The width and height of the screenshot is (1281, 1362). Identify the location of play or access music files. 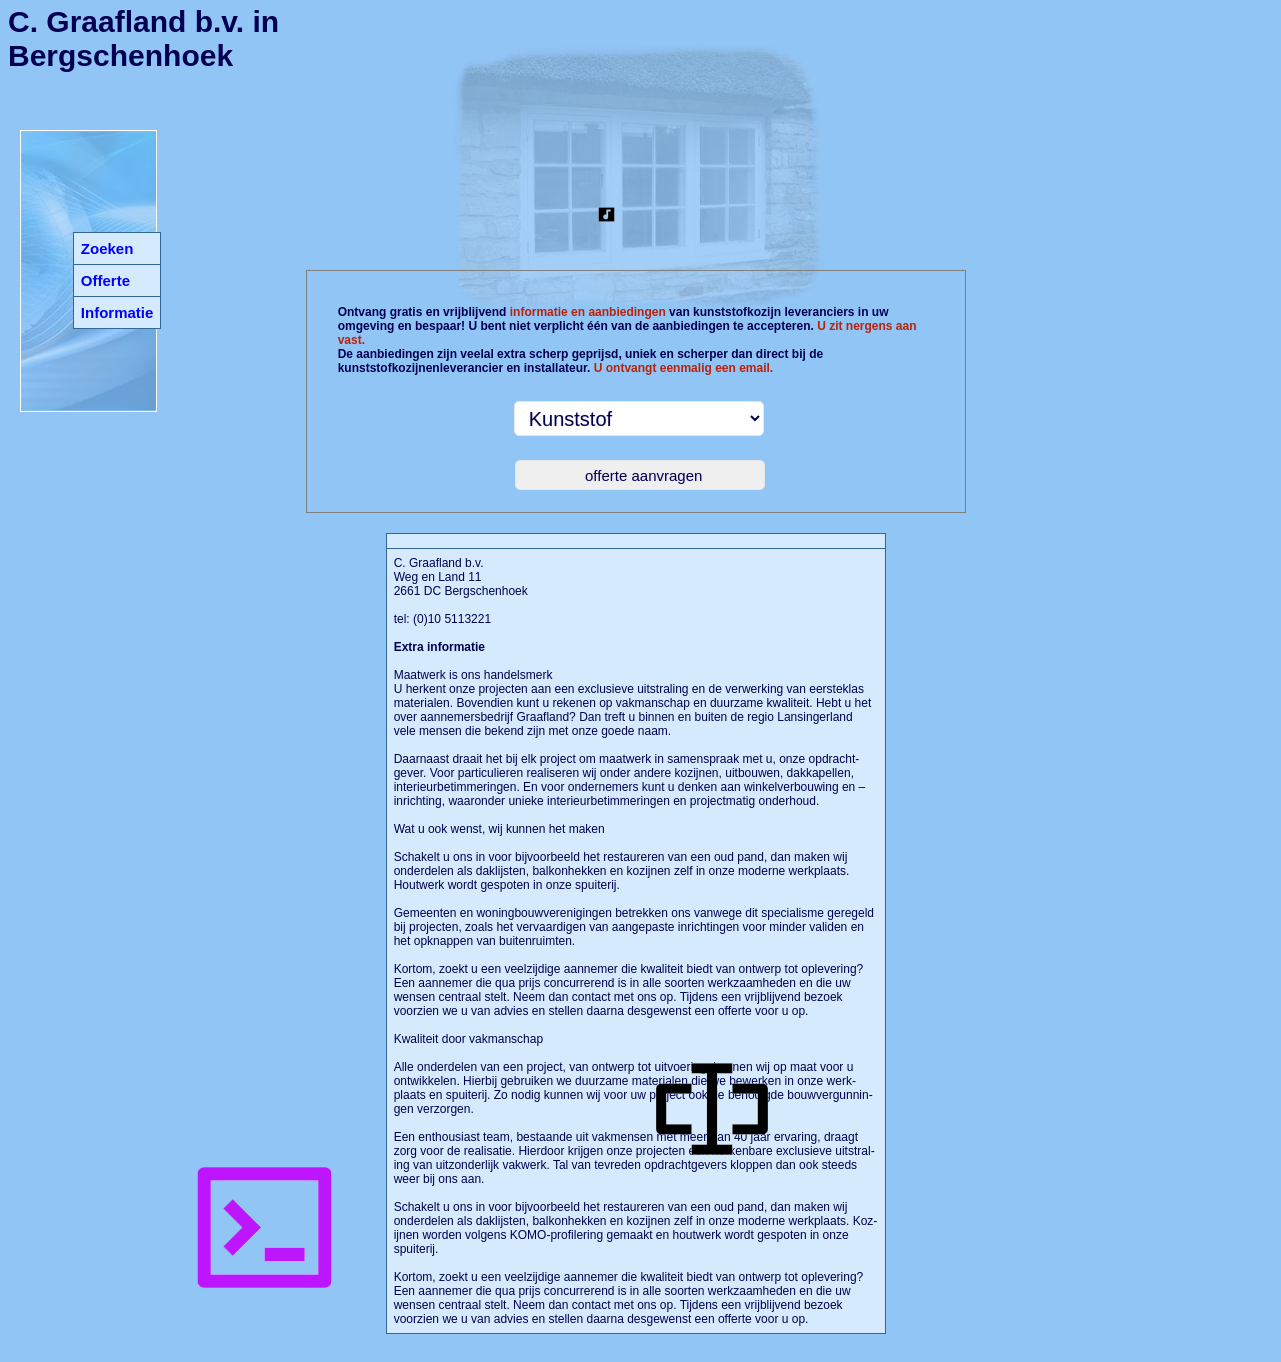
(606, 214).